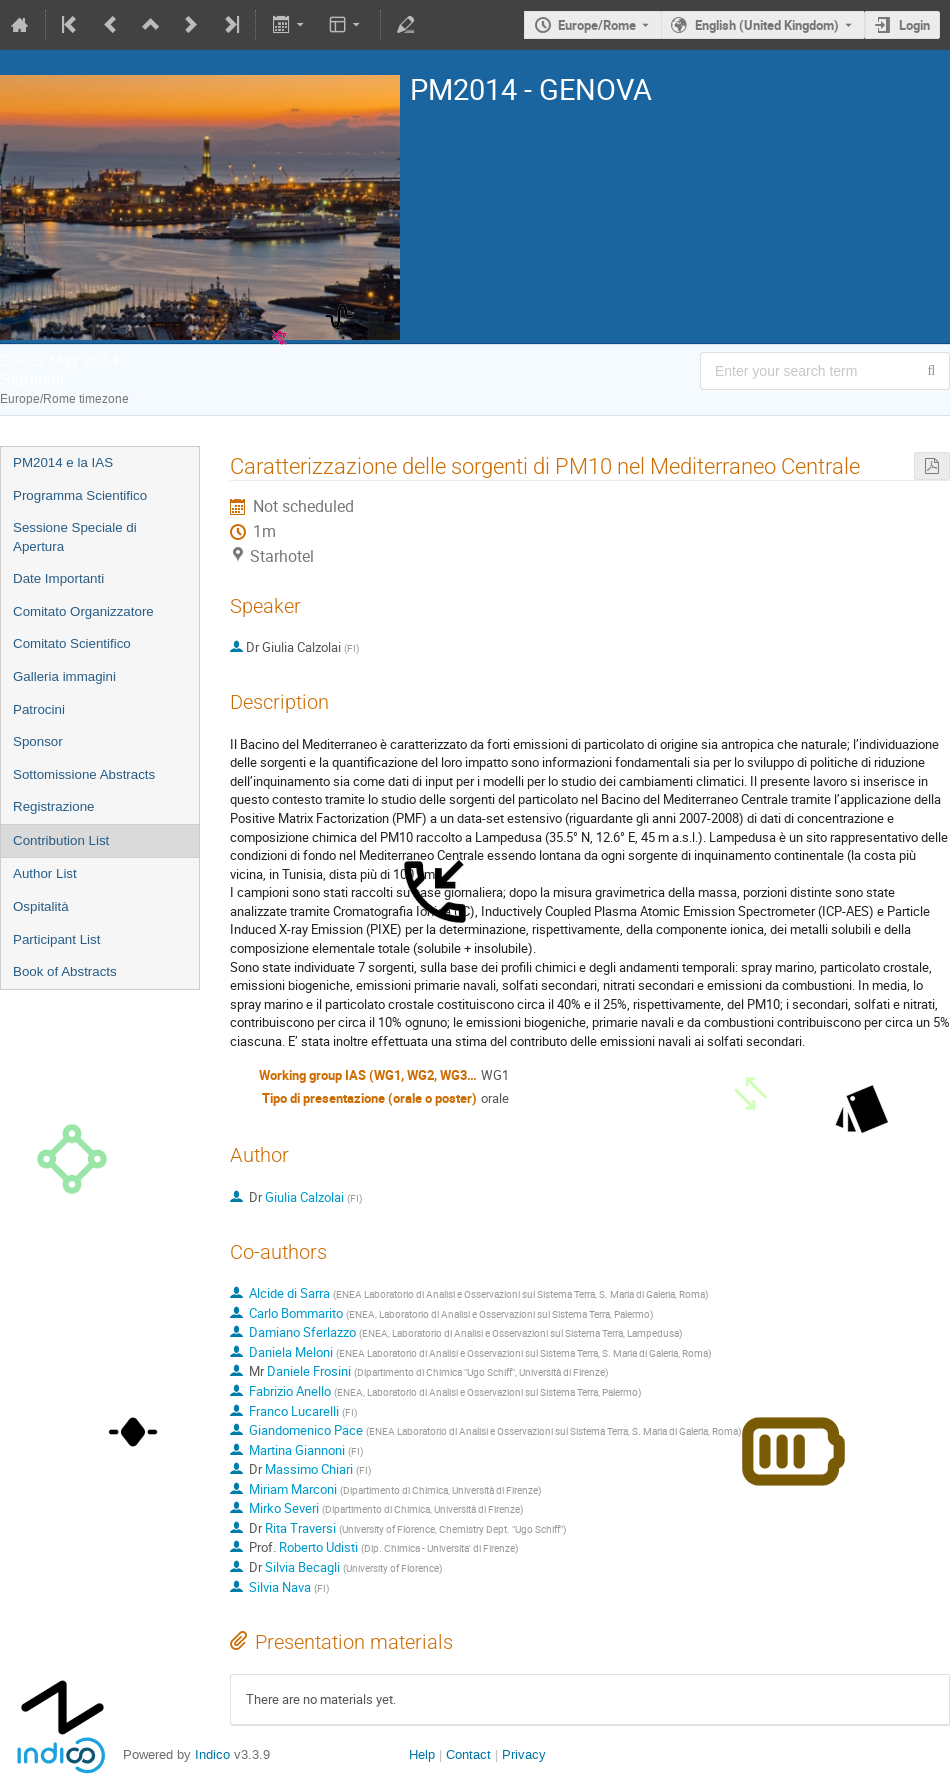  Describe the element at coordinates (133, 1432) in the screenshot. I see `align keyframe to horizontal center` at that location.